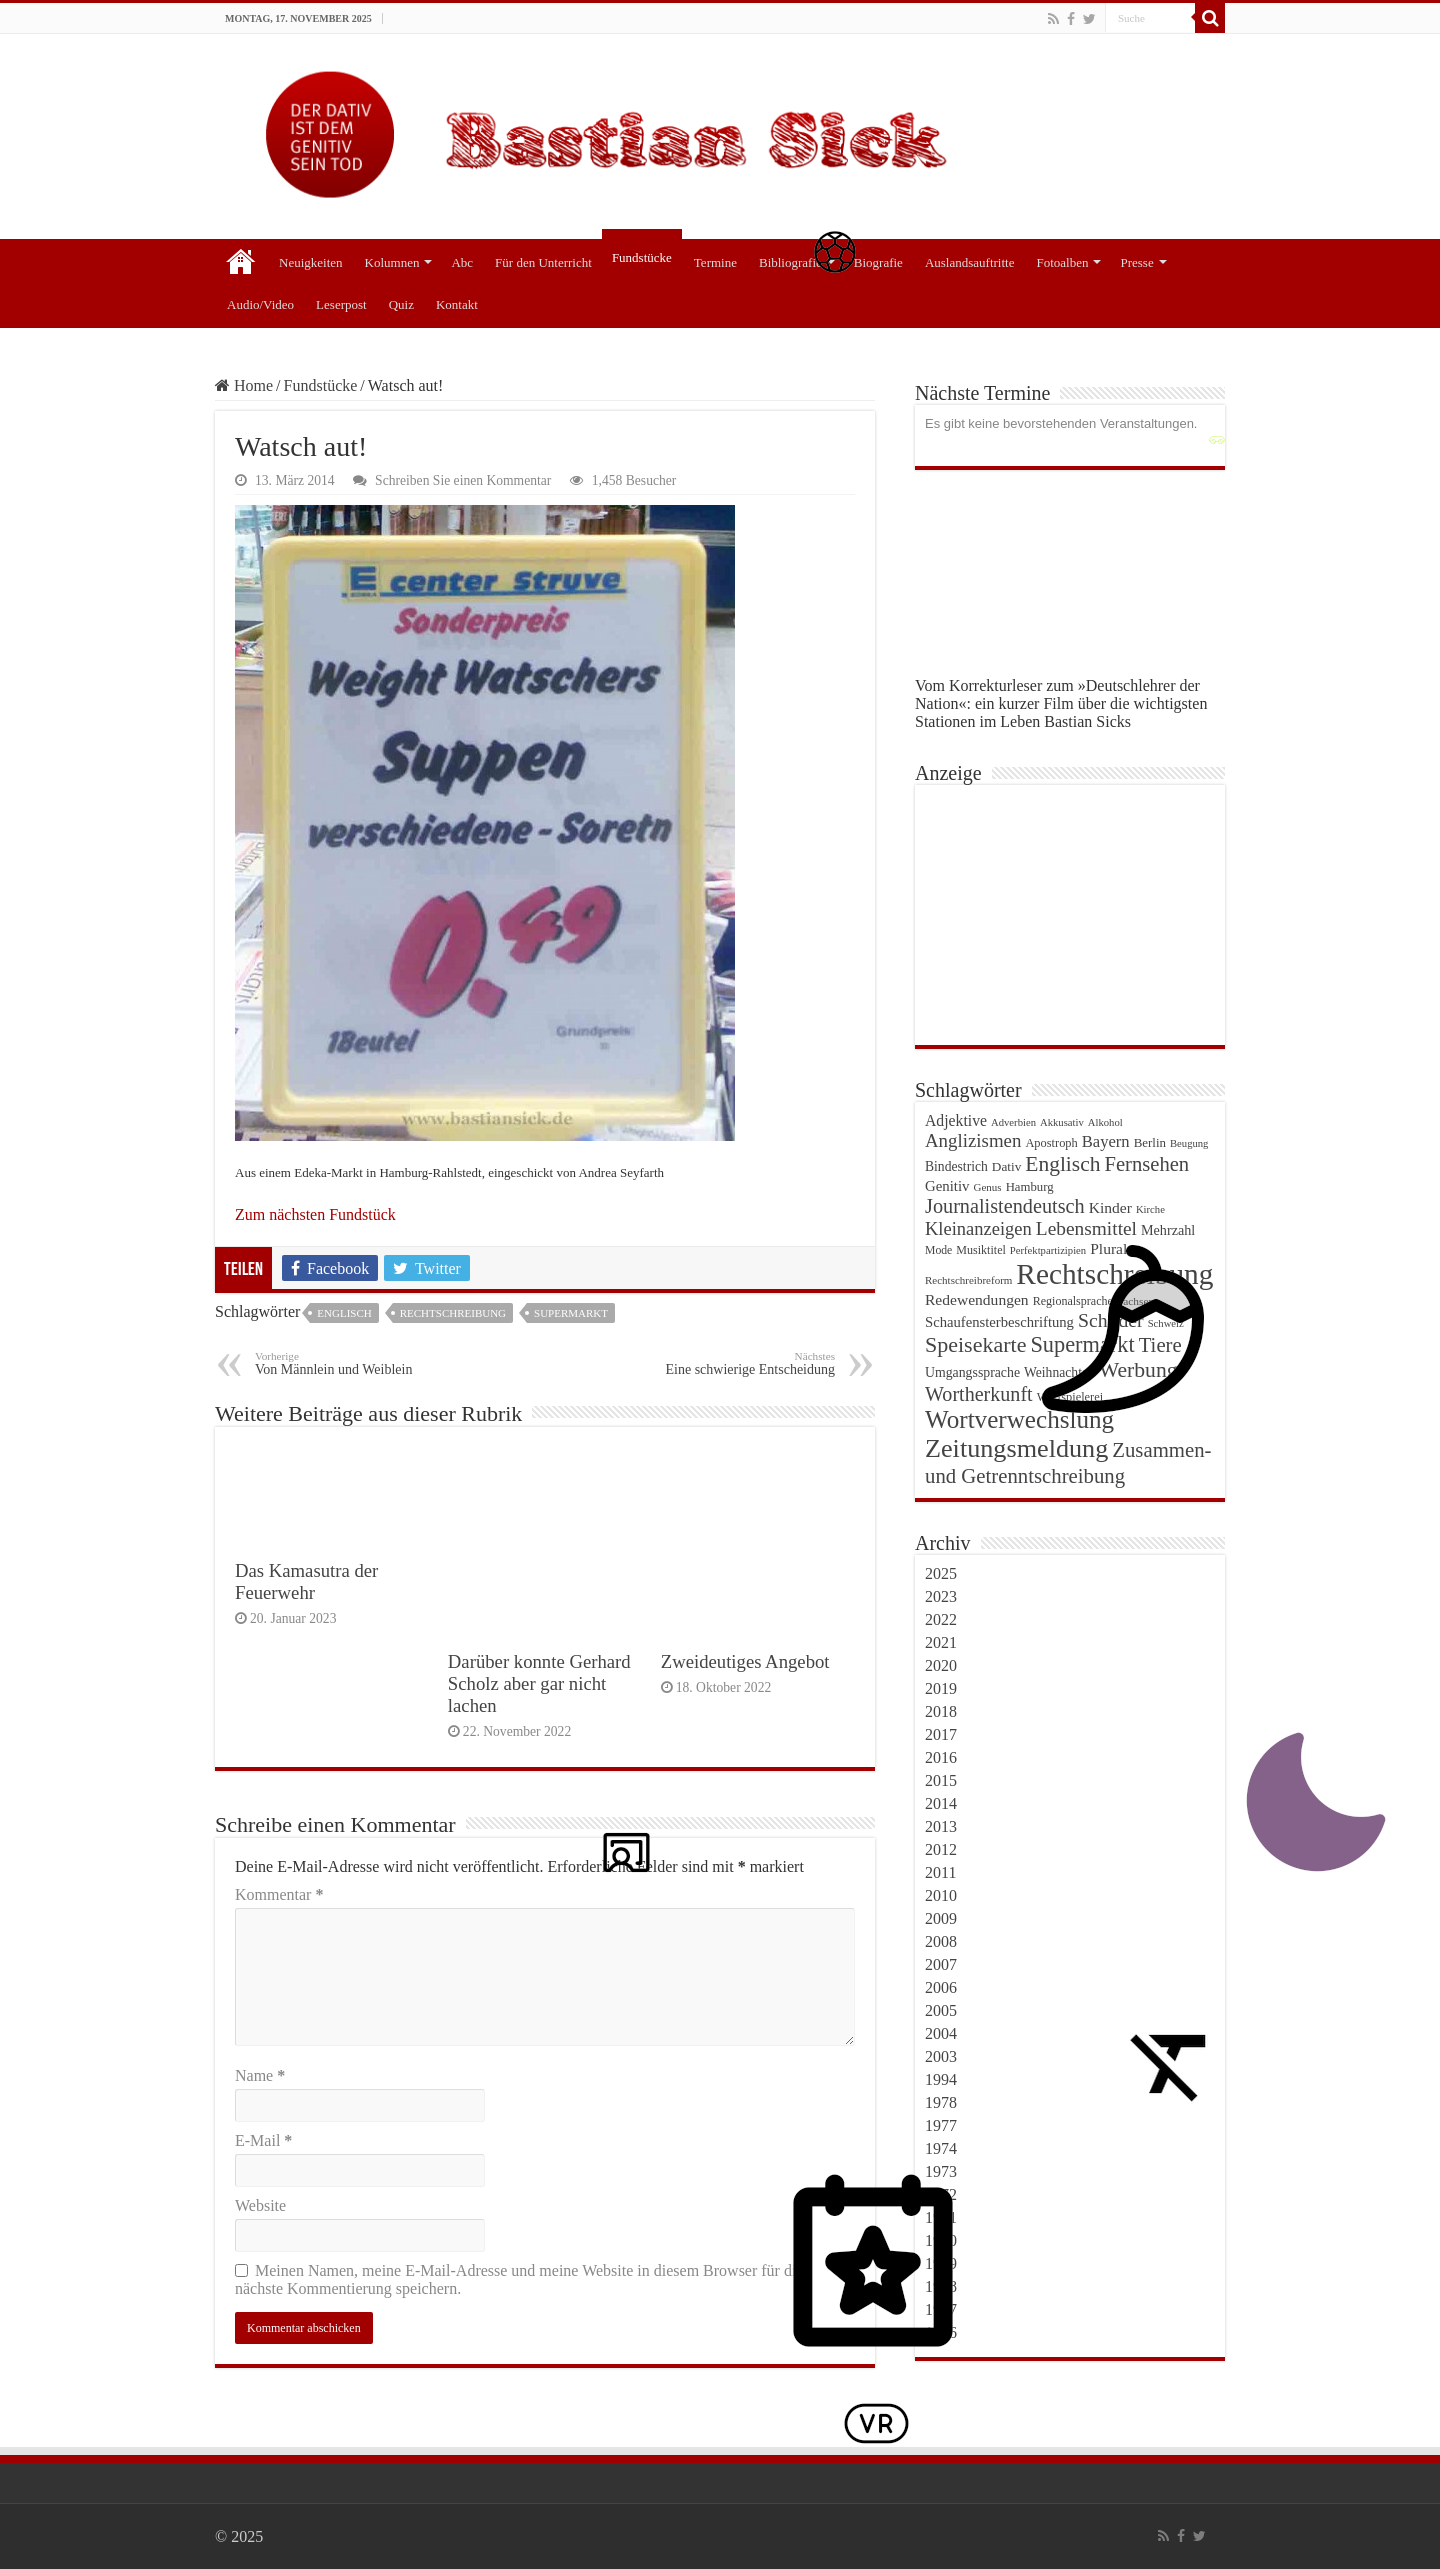  I want to click on access virtual reality mode or settings, so click(876, 2423).